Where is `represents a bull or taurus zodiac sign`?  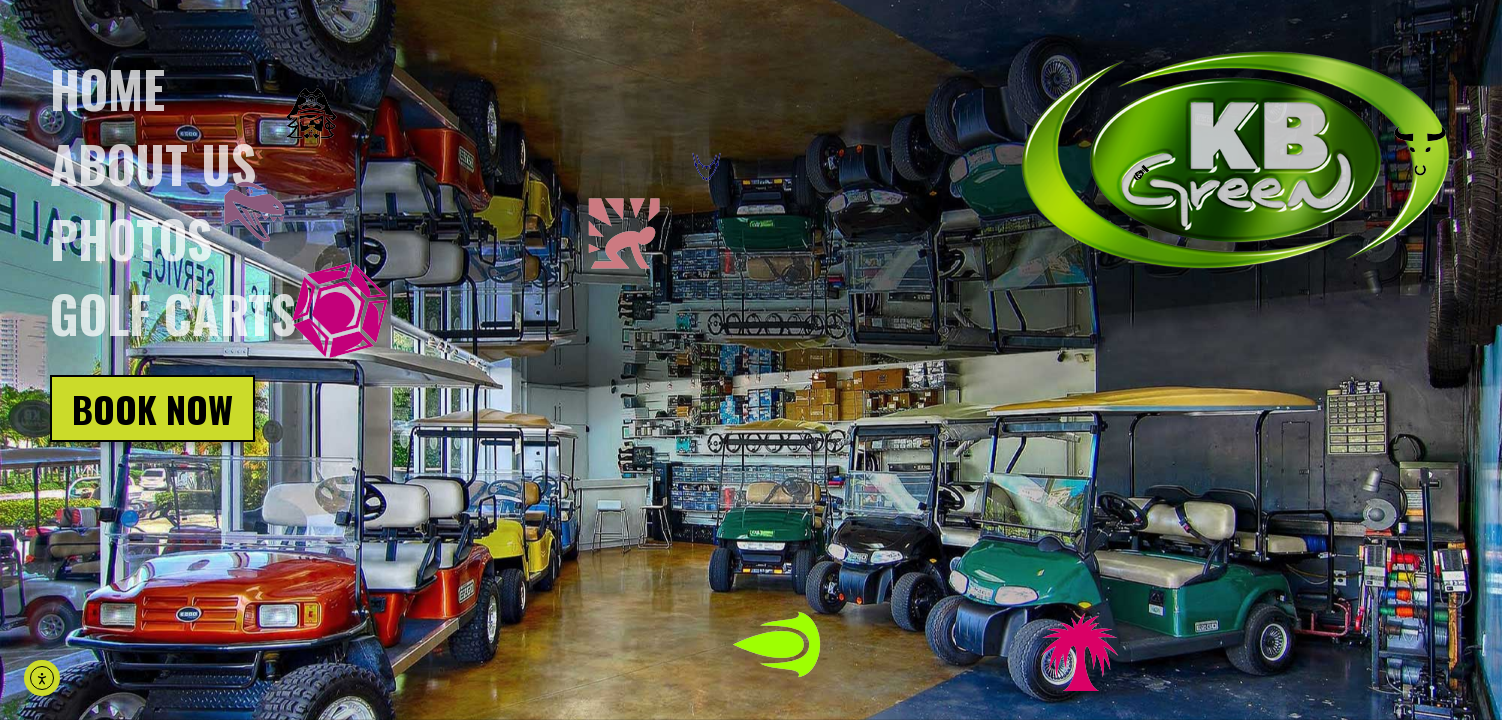 represents a bull or taurus zodiac sign is located at coordinates (1420, 151).